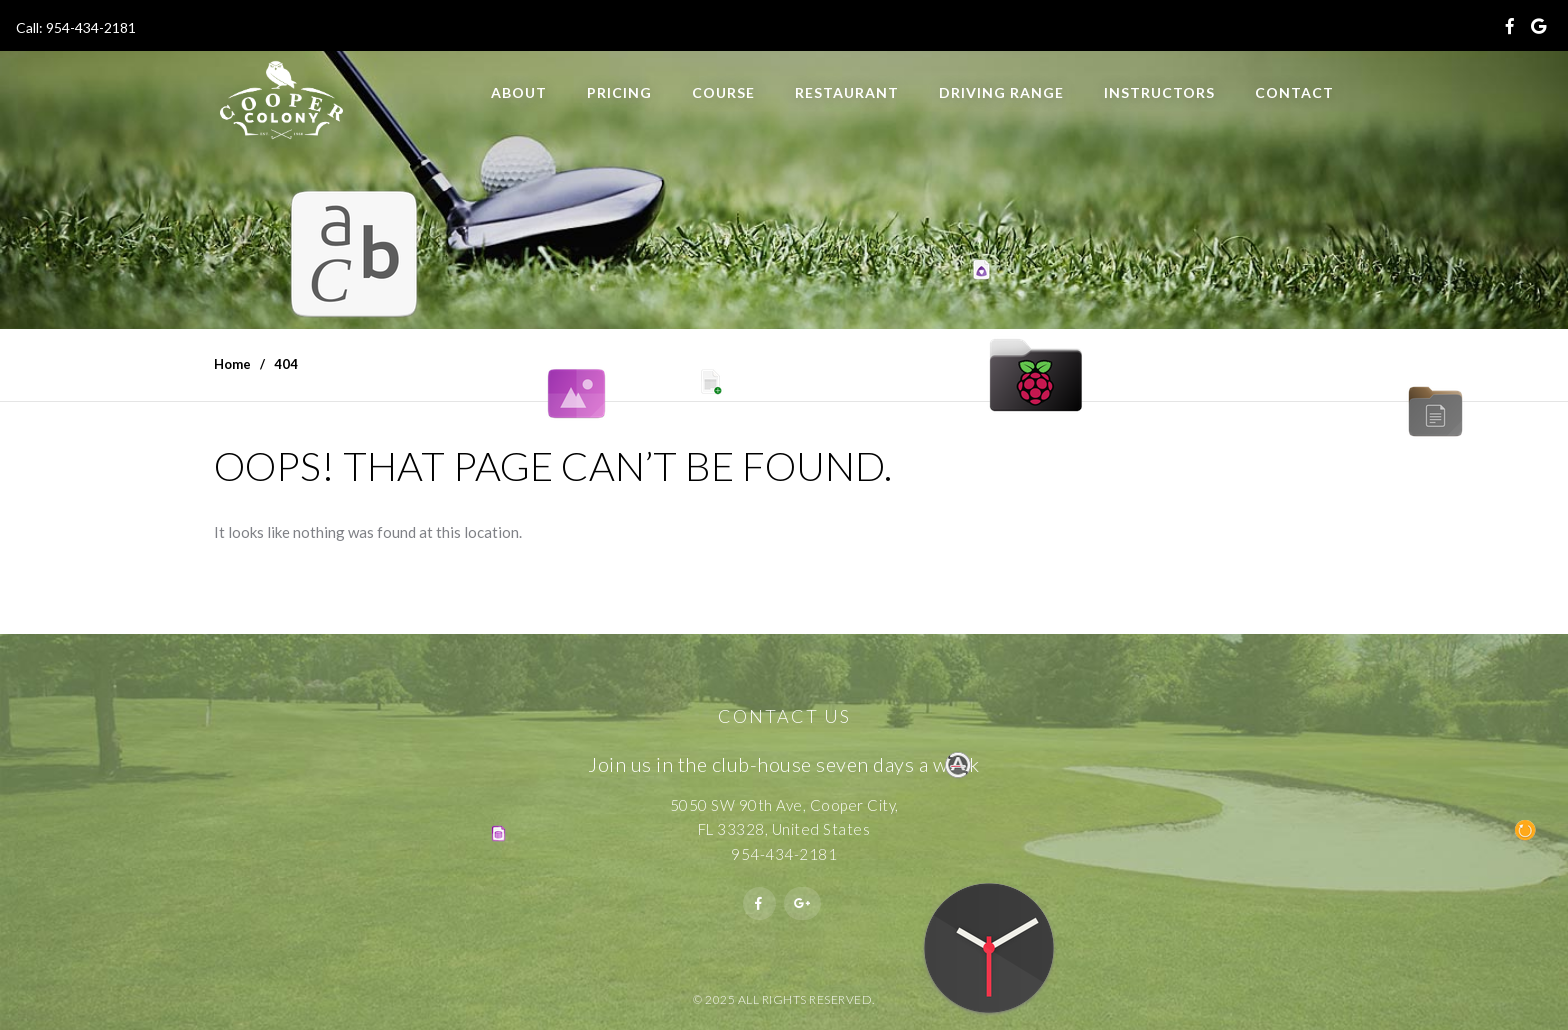  What do you see at coordinates (1435, 411) in the screenshot?
I see `open your documents folder` at bounding box center [1435, 411].